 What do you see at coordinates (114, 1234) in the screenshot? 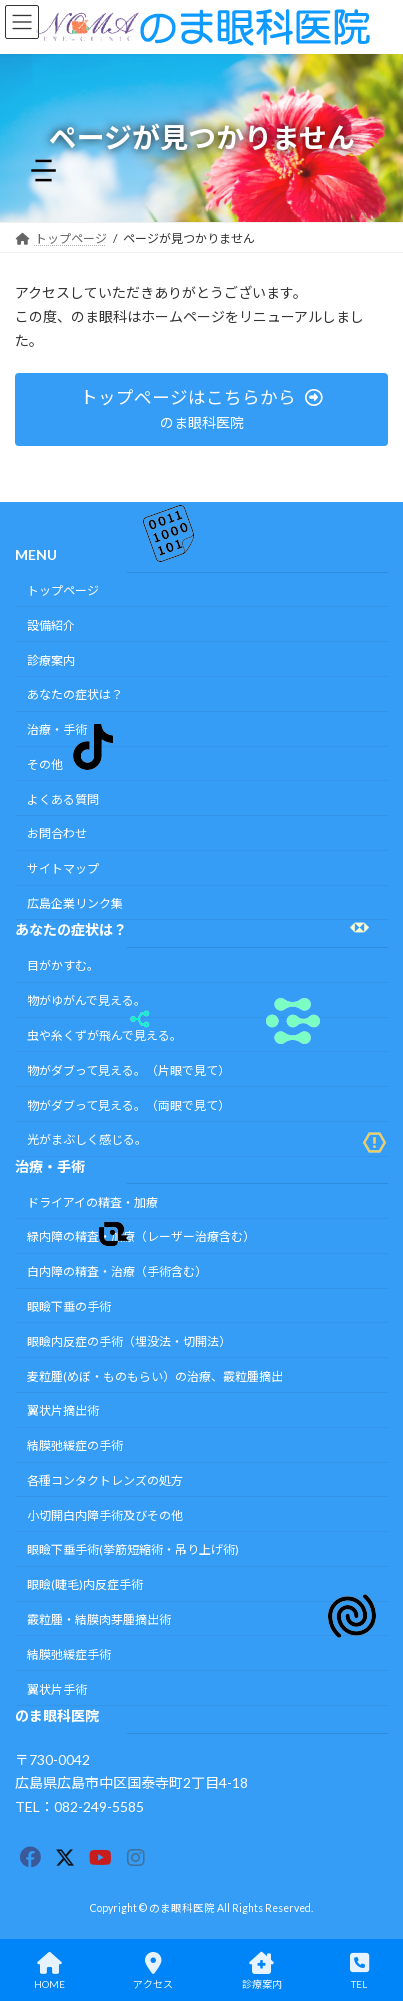
I see `teal app logo` at bounding box center [114, 1234].